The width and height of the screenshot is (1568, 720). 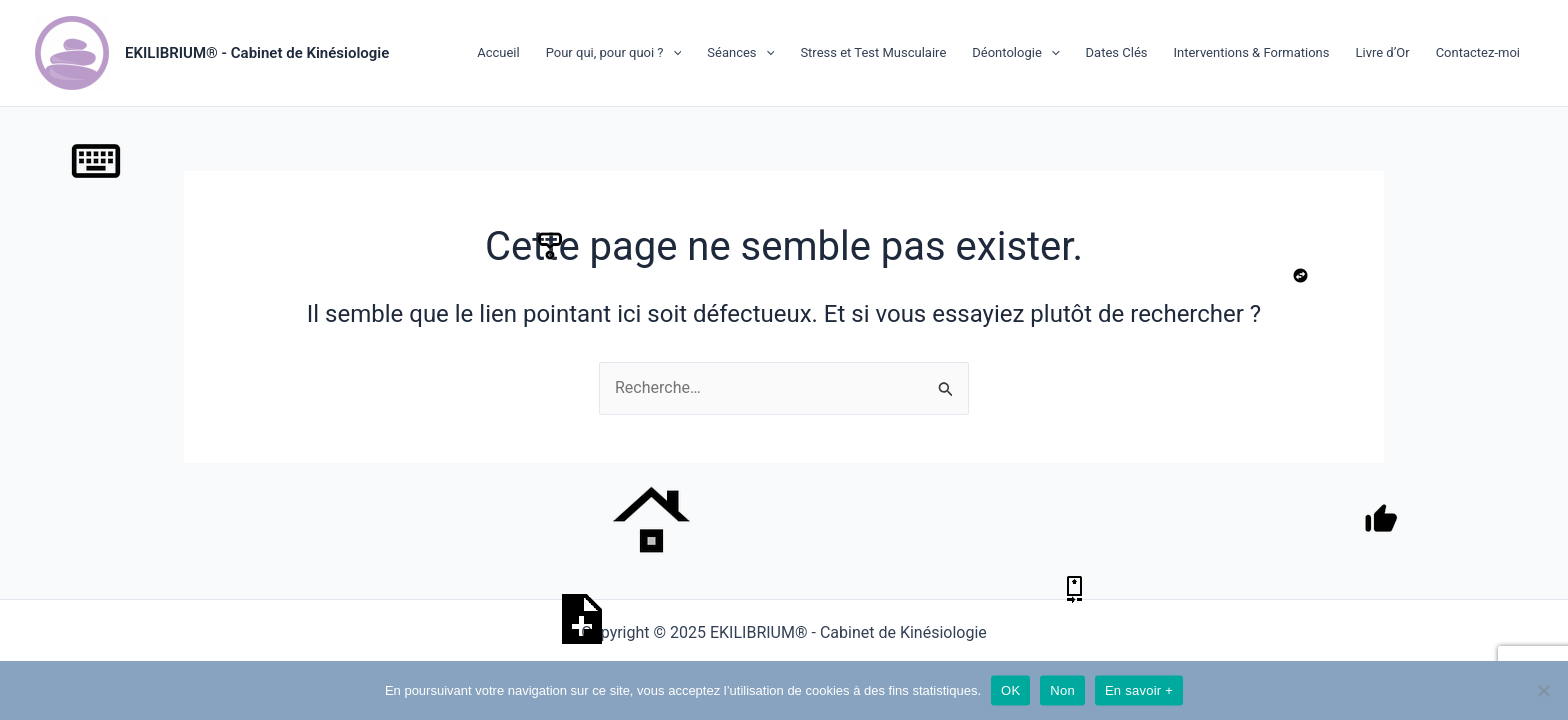 I want to click on create a new note or document, so click(x=582, y=619).